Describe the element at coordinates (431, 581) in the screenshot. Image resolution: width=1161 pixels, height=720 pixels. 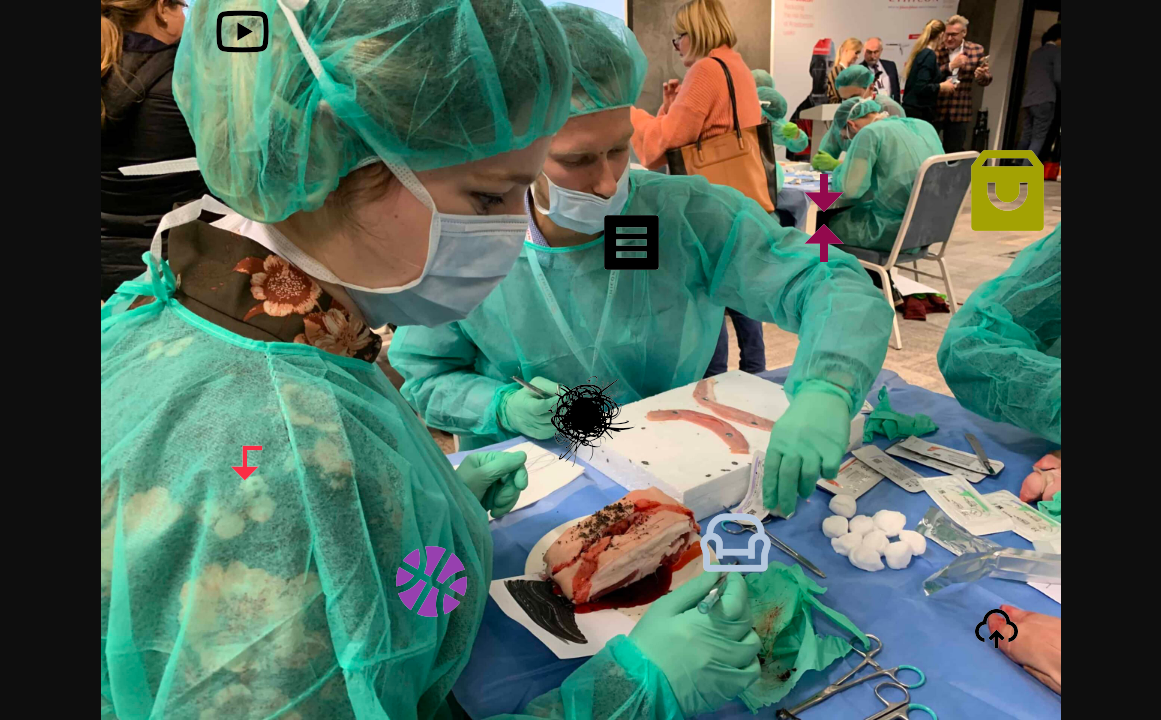
I see `access sports scores and updates` at that location.